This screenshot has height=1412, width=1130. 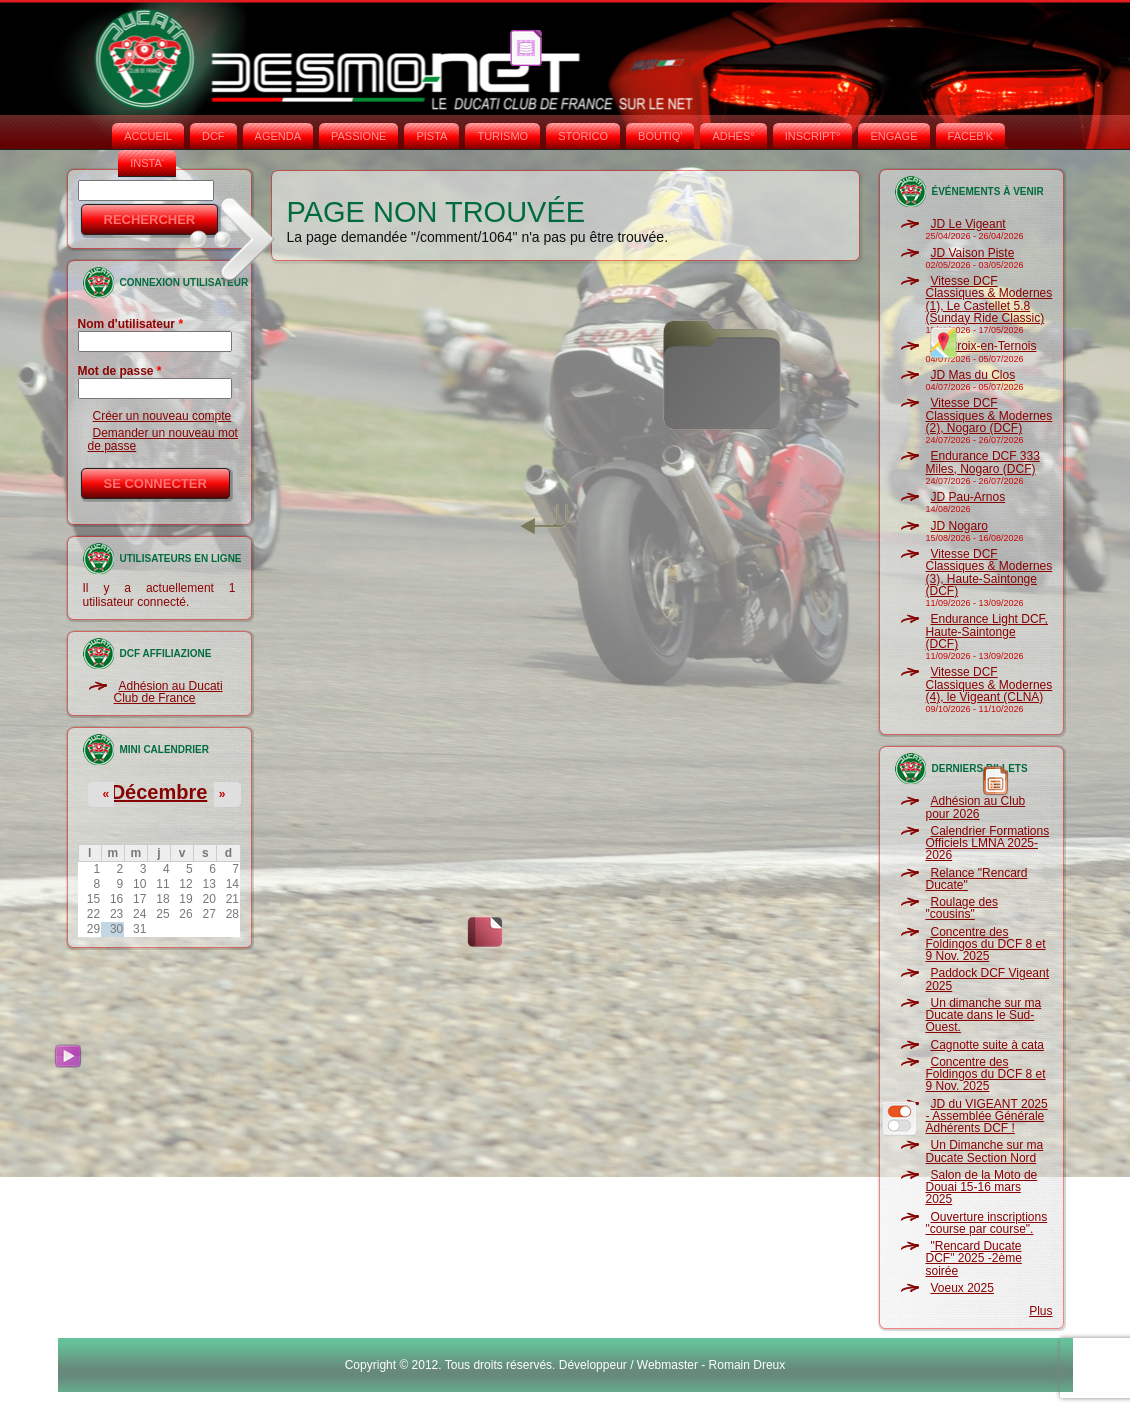 What do you see at coordinates (526, 48) in the screenshot?
I see `open a libreoffice base database file` at bounding box center [526, 48].